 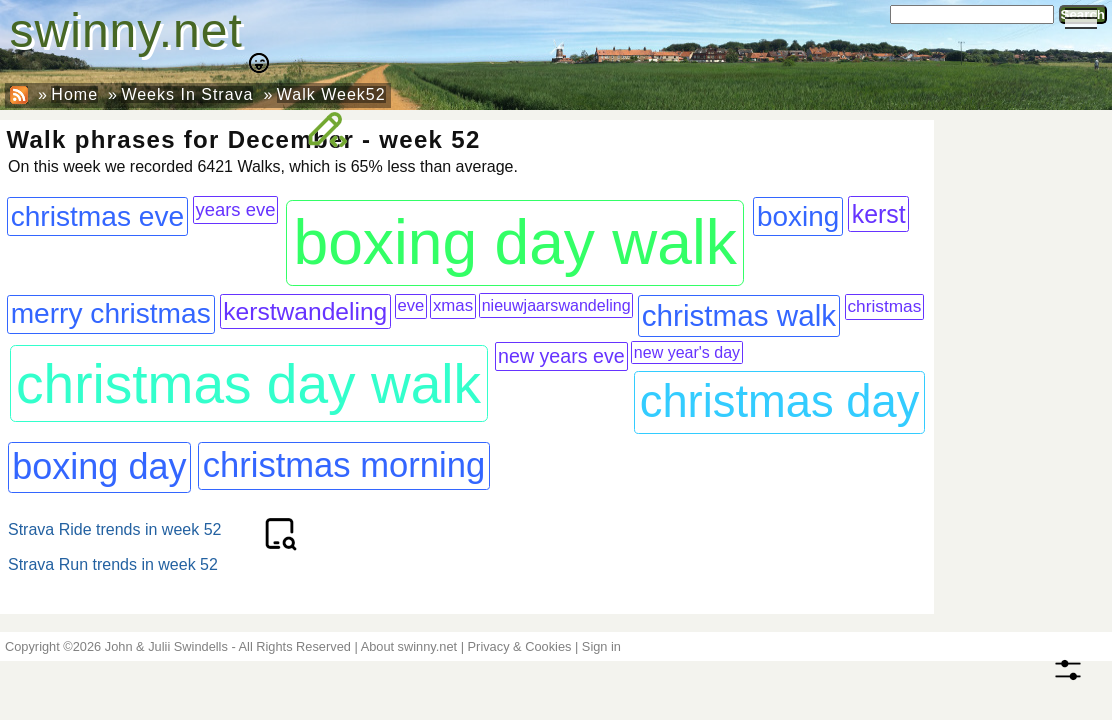 What do you see at coordinates (259, 63) in the screenshot?
I see `add a playful or silly reaction` at bounding box center [259, 63].